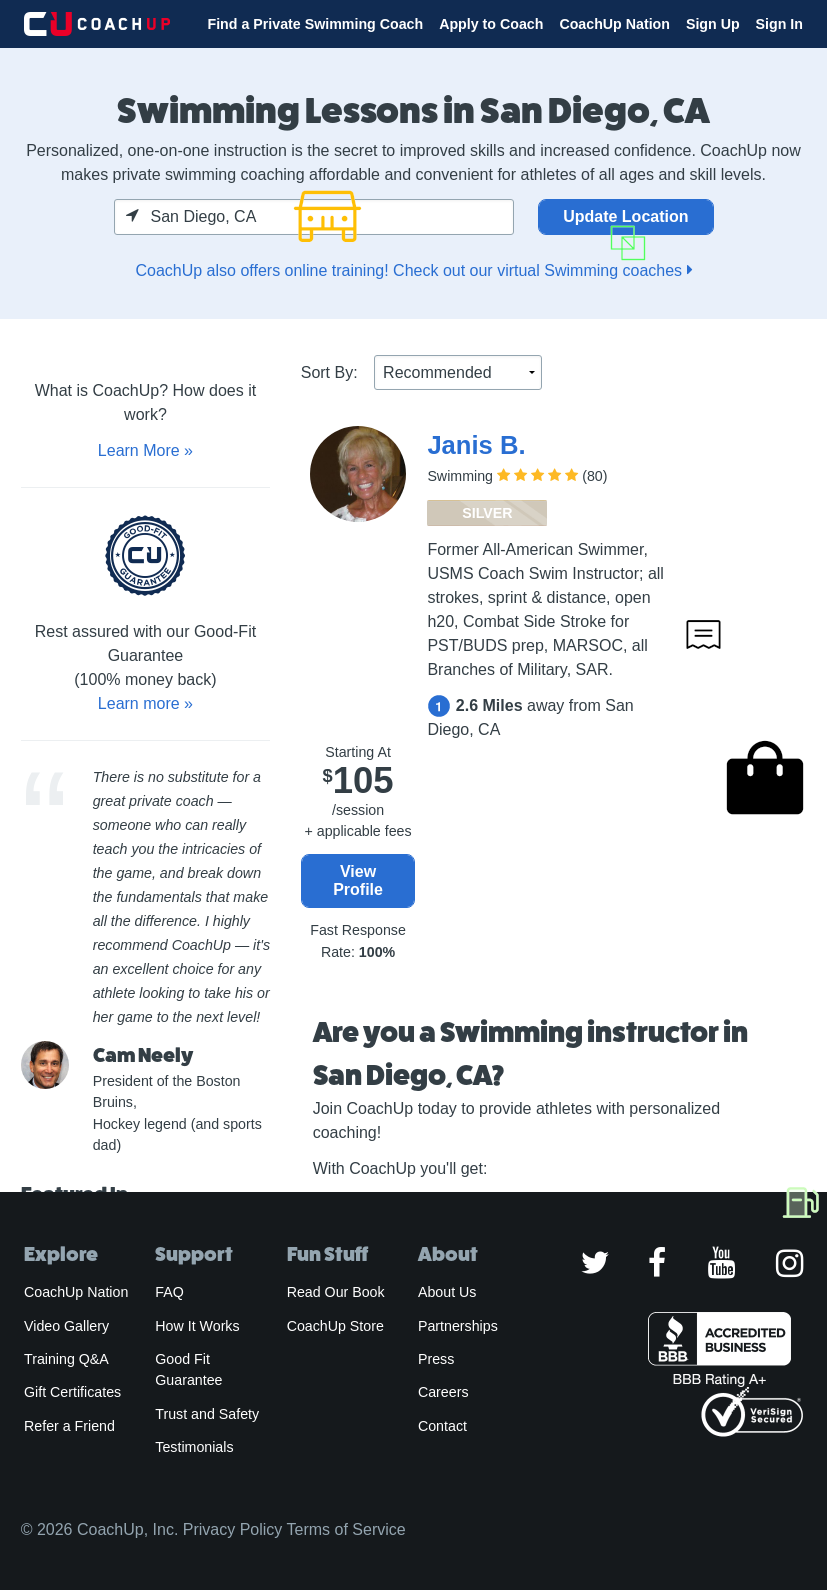  What do you see at coordinates (703, 634) in the screenshot?
I see `view purchase receipt or transaction history` at bounding box center [703, 634].